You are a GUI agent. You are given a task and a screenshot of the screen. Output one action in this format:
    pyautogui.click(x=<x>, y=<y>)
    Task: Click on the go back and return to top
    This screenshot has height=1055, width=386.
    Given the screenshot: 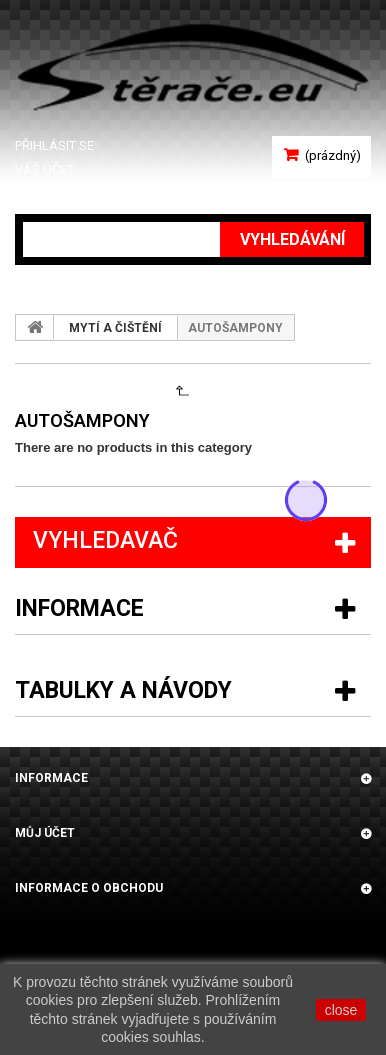 What is the action you would take?
    pyautogui.click(x=182, y=391)
    